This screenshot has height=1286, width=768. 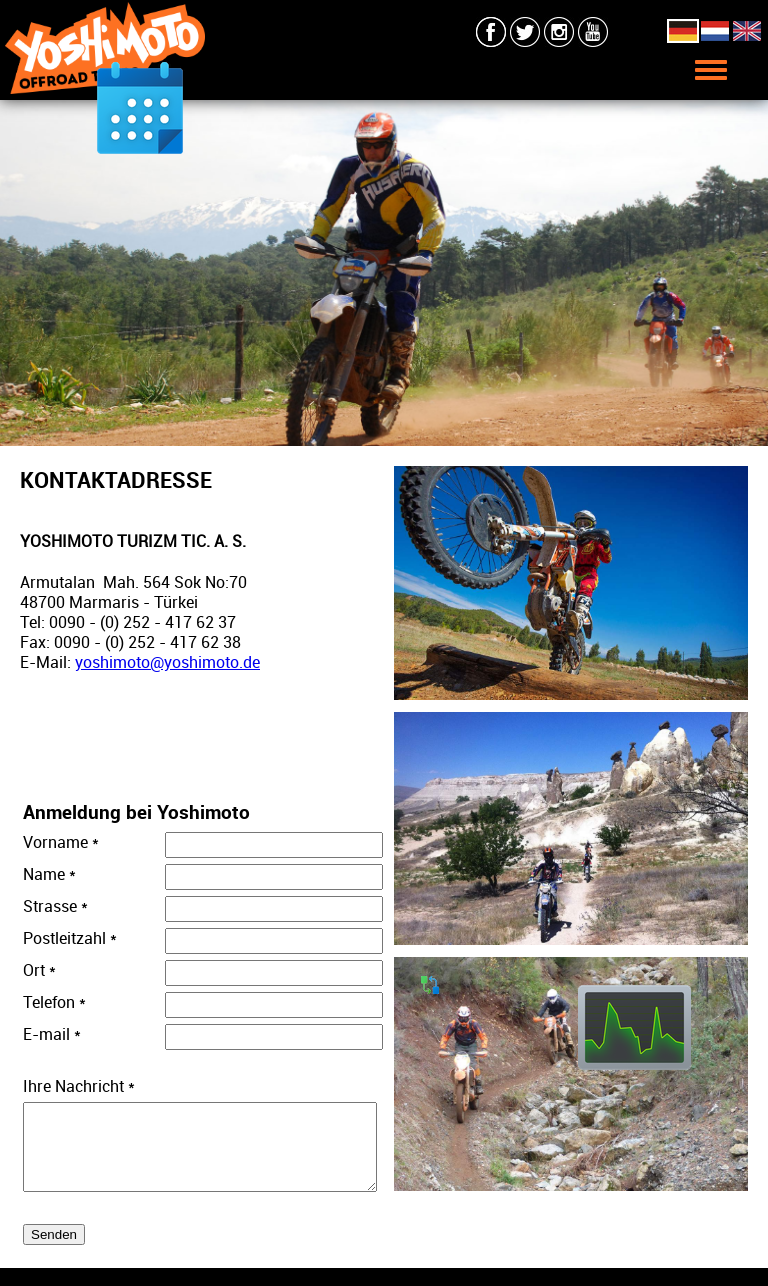 I want to click on indicates an active connection between two devices or services, so click(x=430, y=985).